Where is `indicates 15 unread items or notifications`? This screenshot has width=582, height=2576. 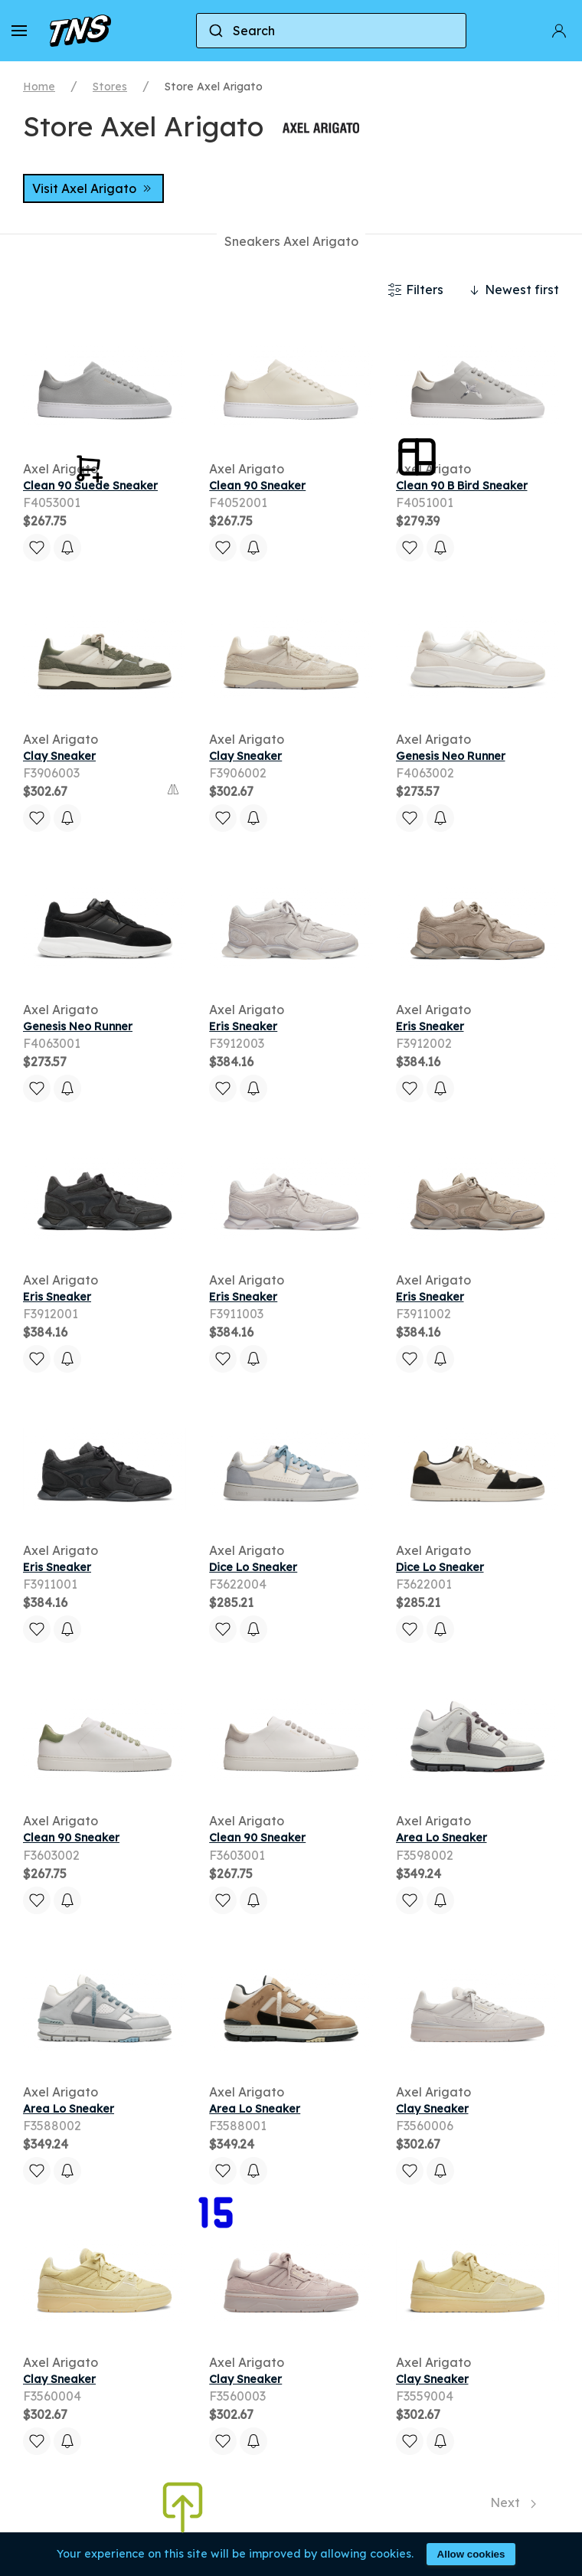 indicates 15 unread items or notifications is located at coordinates (214, 2212).